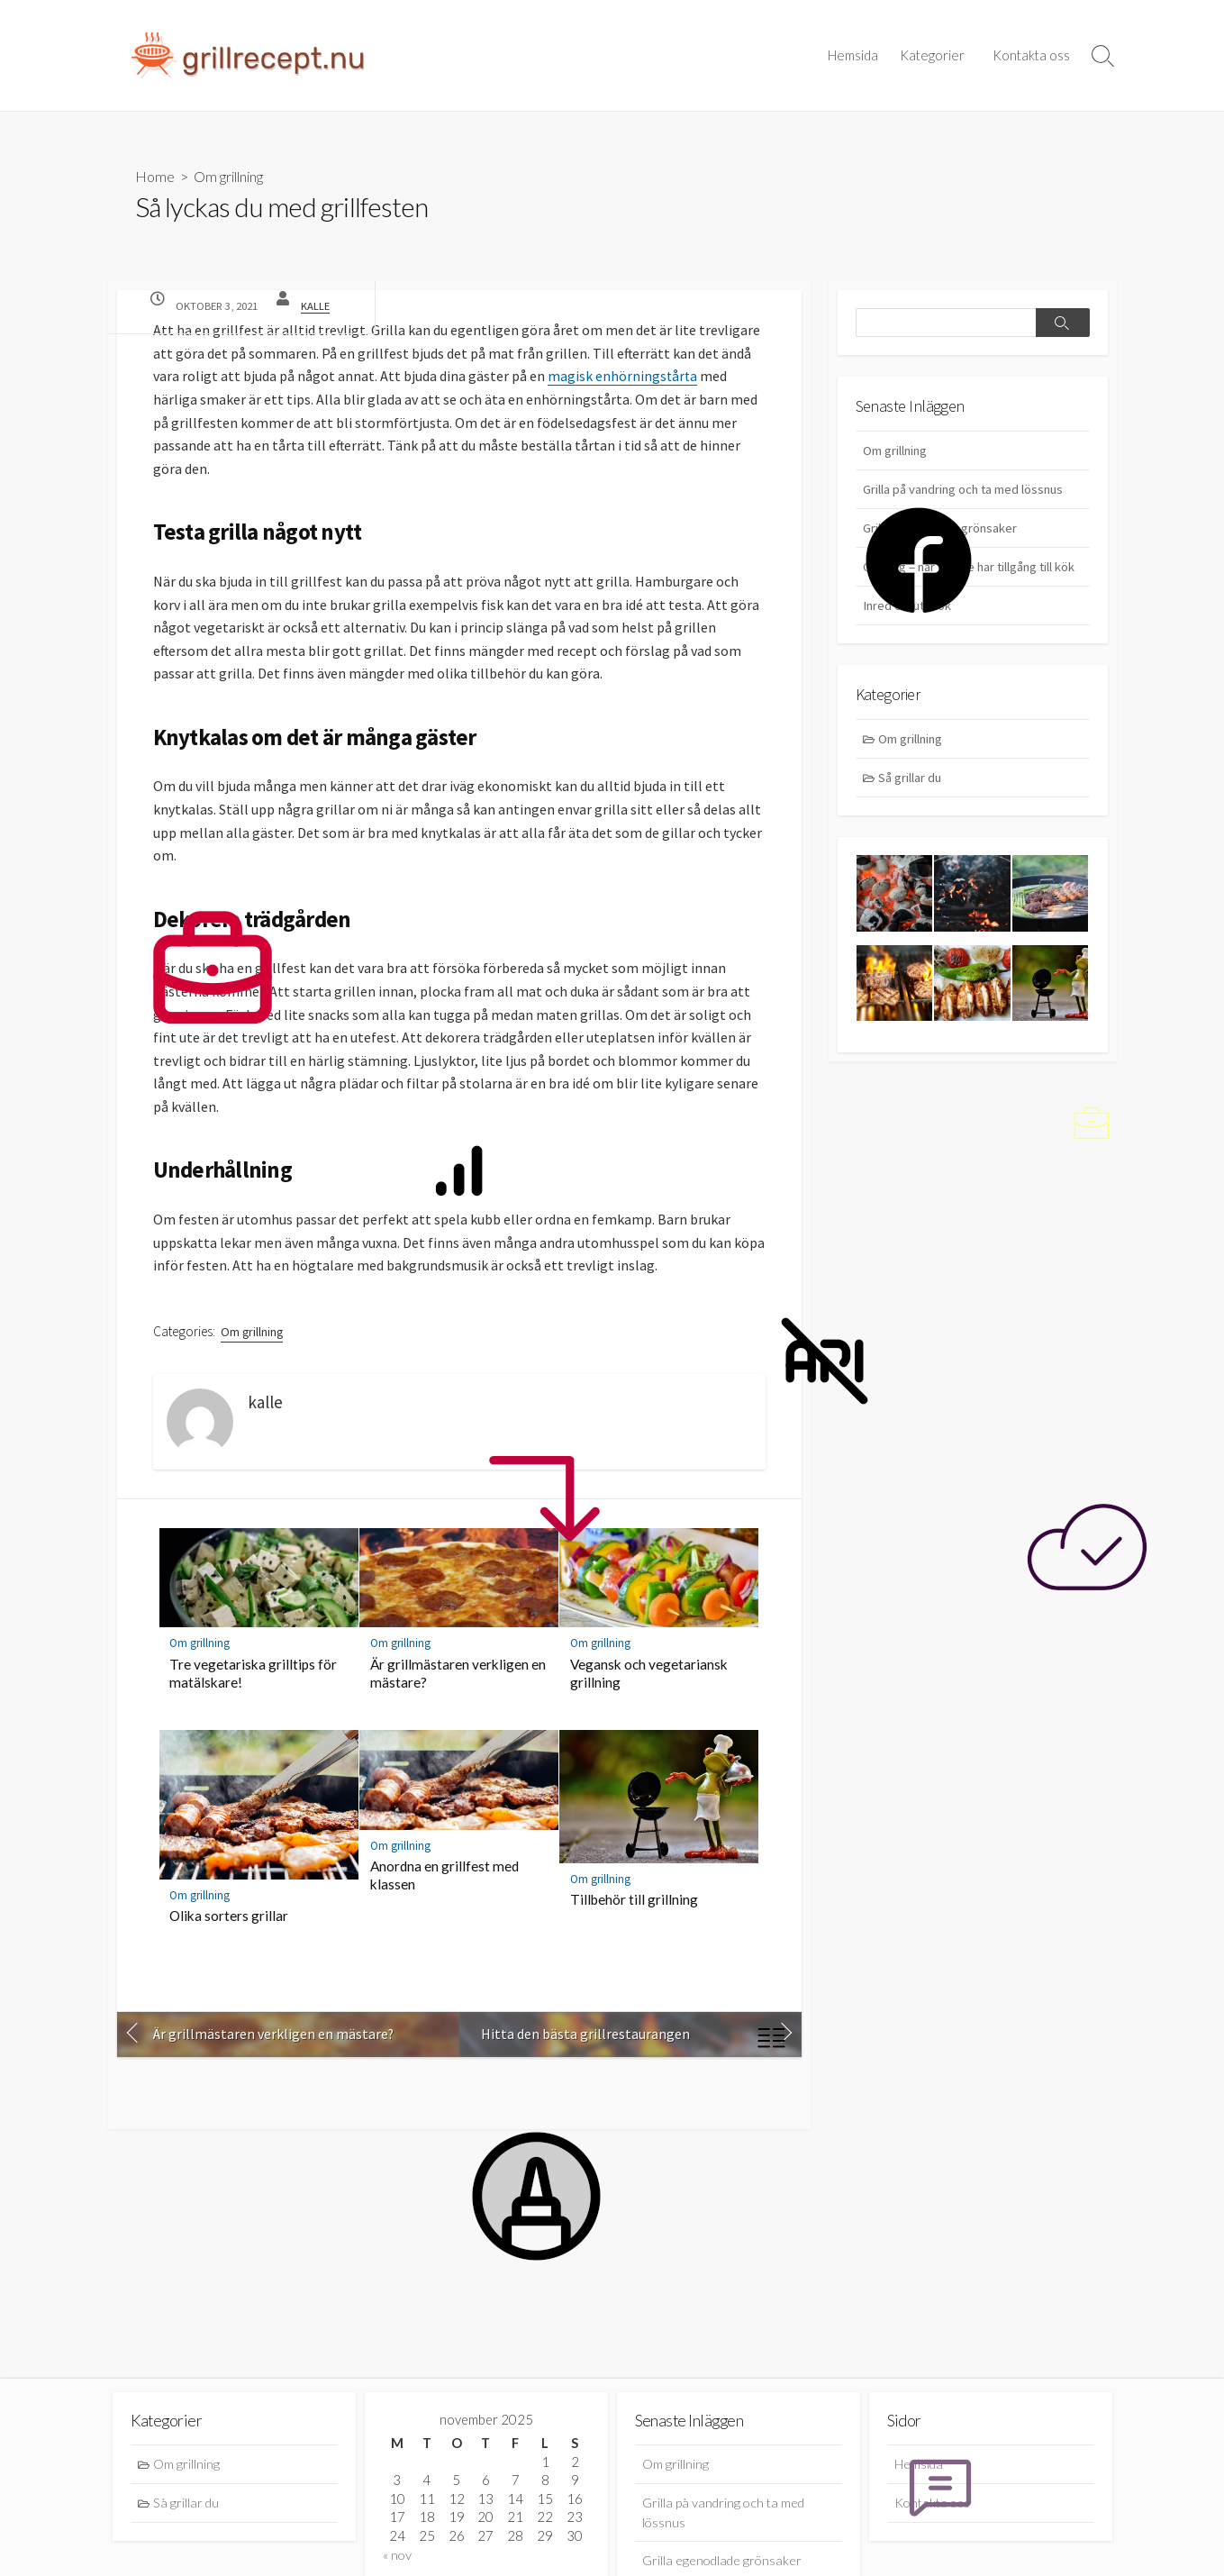 The image size is (1224, 2576). Describe the element at coordinates (919, 560) in the screenshot. I see `open Facebook app` at that location.